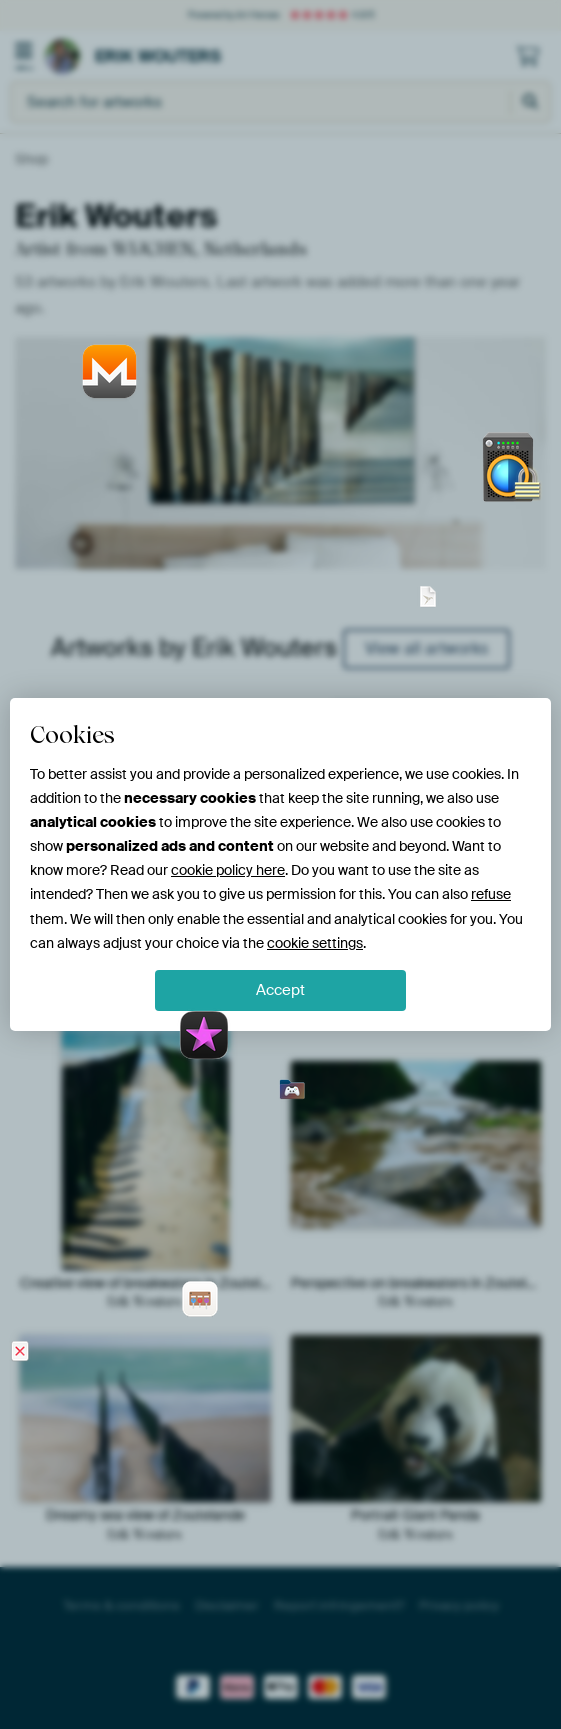 The image size is (561, 1729). What do you see at coordinates (20, 1351) in the screenshot?
I see `indicates a broken or invalid symbolic link` at bounding box center [20, 1351].